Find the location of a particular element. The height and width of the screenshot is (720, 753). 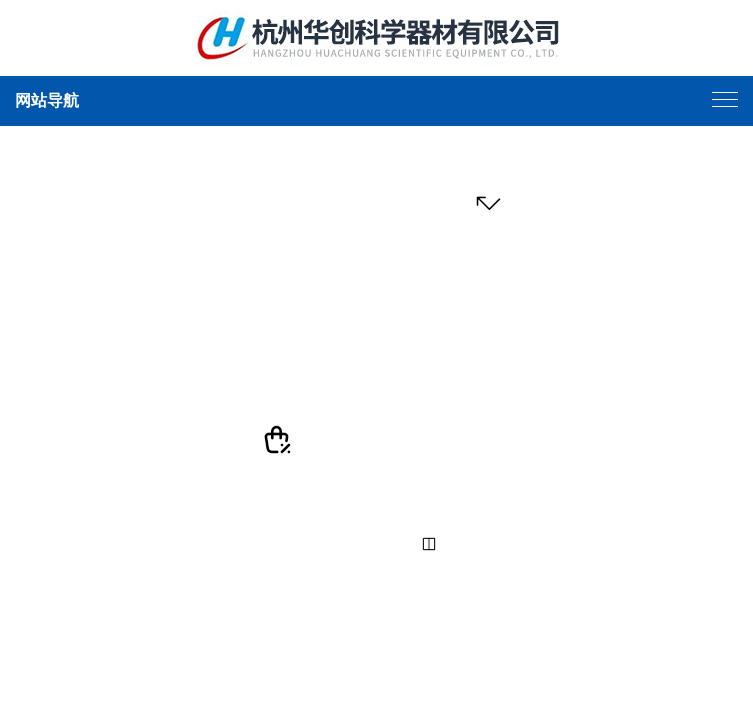

go back to previous step is located at coordinates (488, 202).